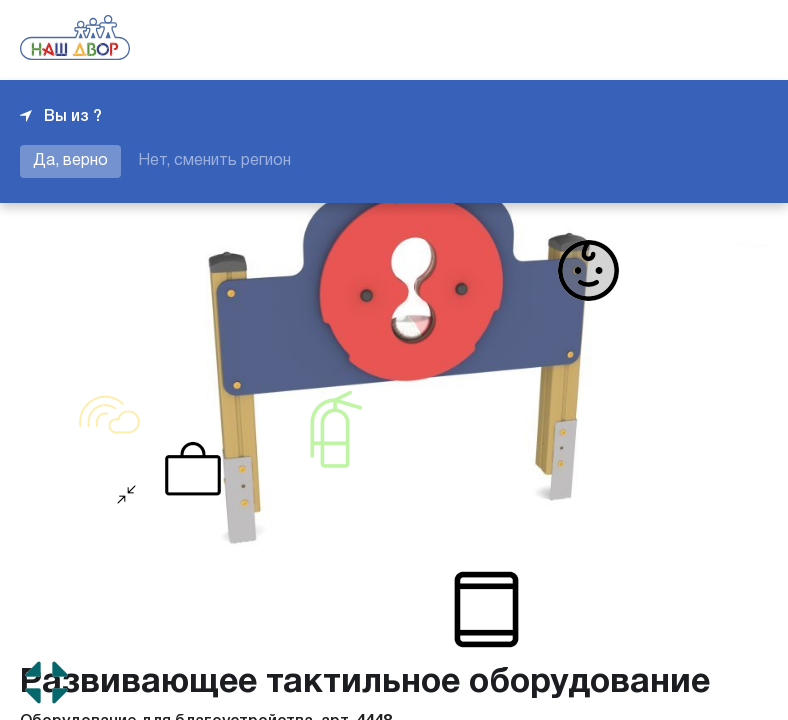 The height and width of the screenshot is (720, 788). What do you see at coordinates (486, 609) in the screenshot?
I see `switch to tablet view` at bounding box center [486, 609].